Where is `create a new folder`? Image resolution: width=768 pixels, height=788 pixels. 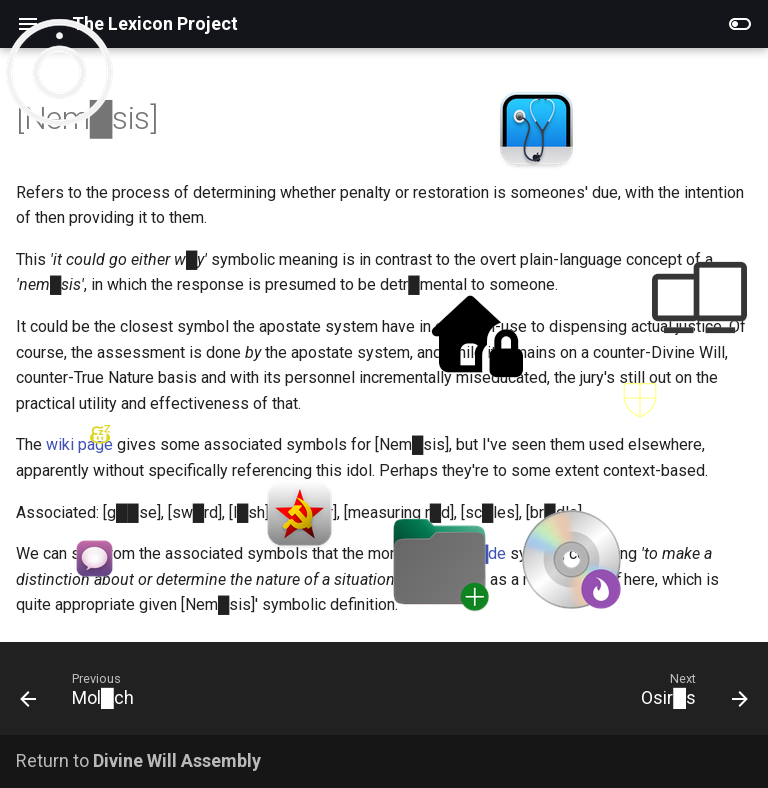
create a new folder is located at coordinates (439, 561).